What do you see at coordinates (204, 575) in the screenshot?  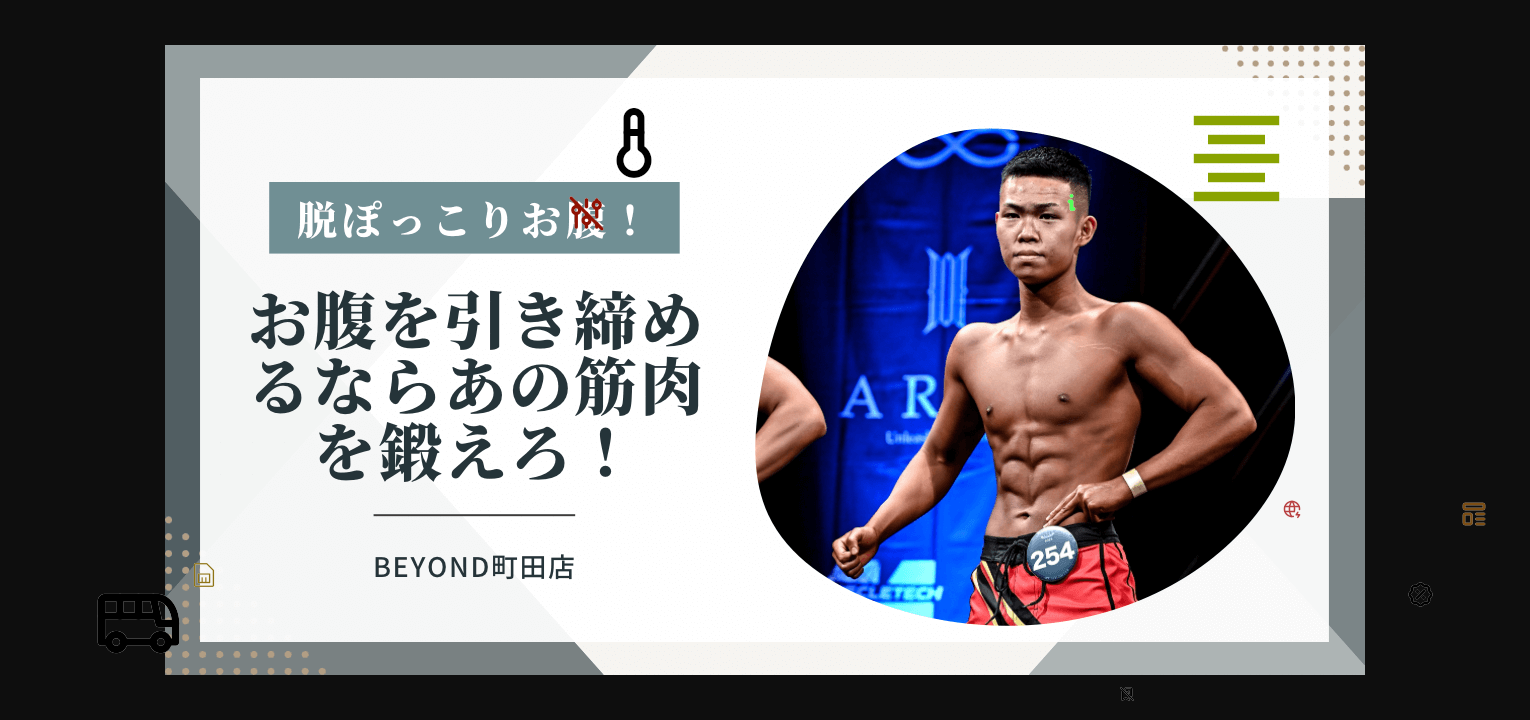 I see `manage sim card settings` at bounding box center [204, 575].